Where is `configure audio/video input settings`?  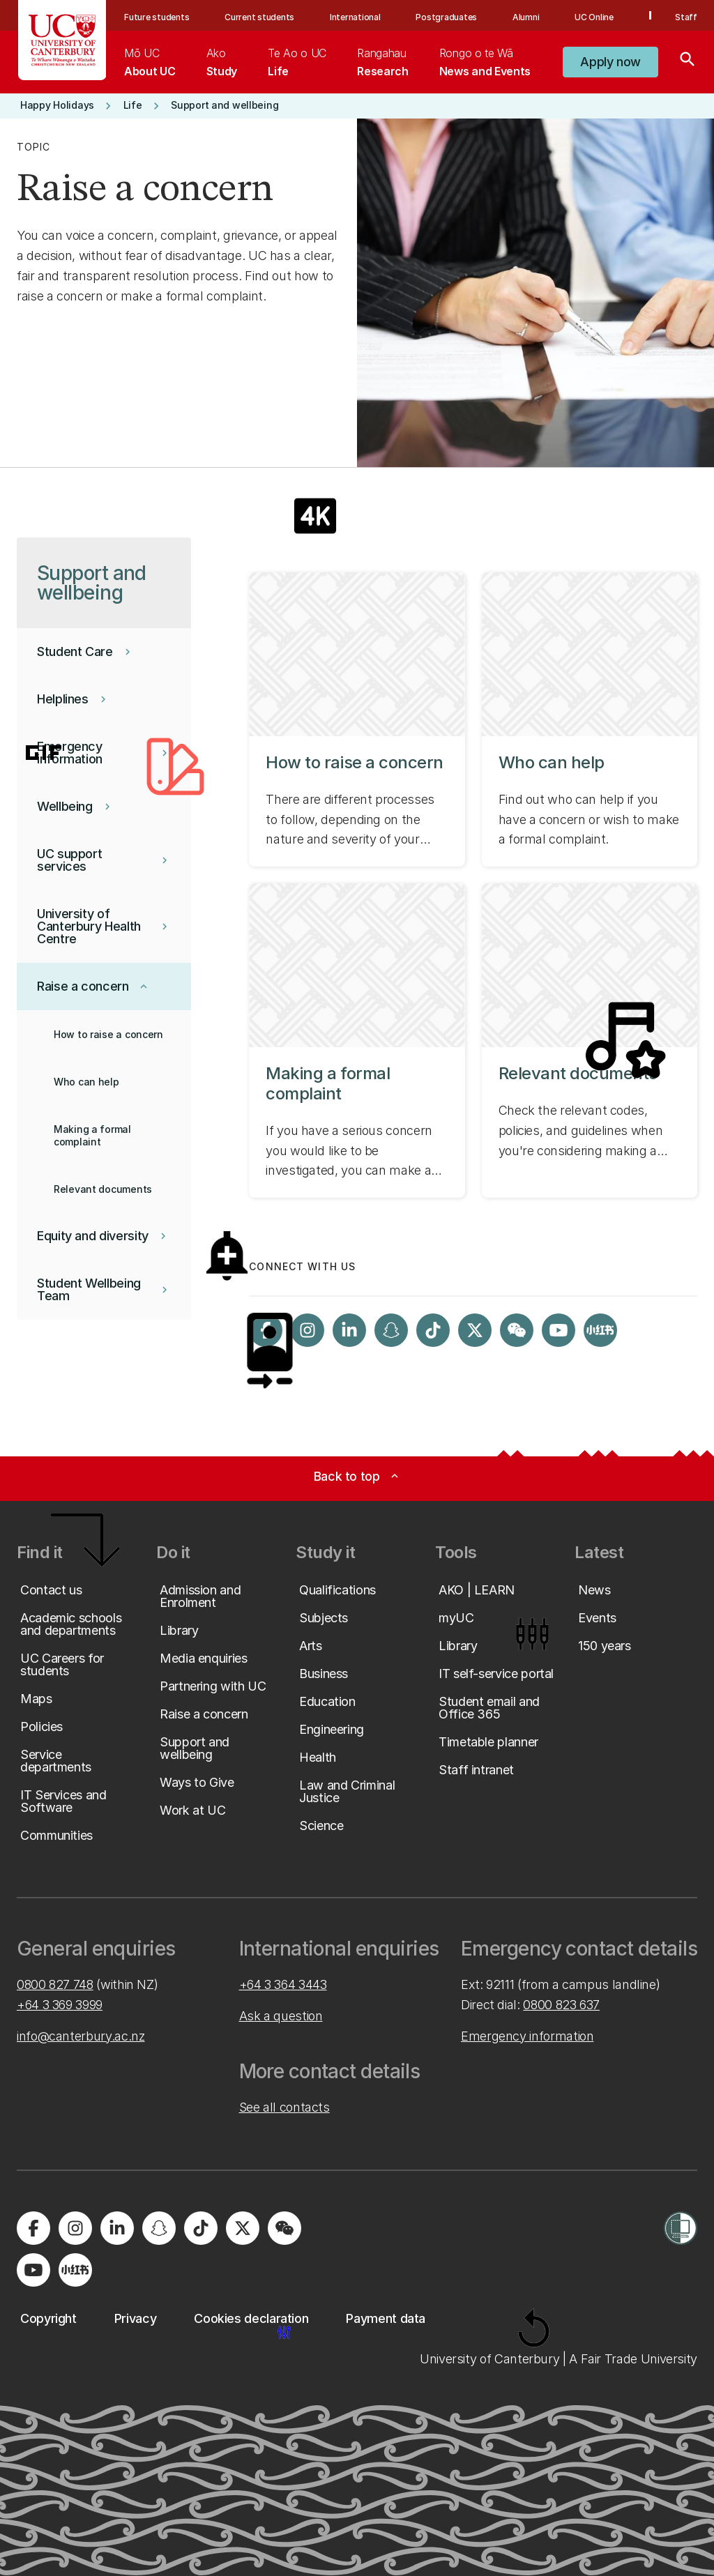 configure audio/video input settings is located at coordinates (532, 1633).